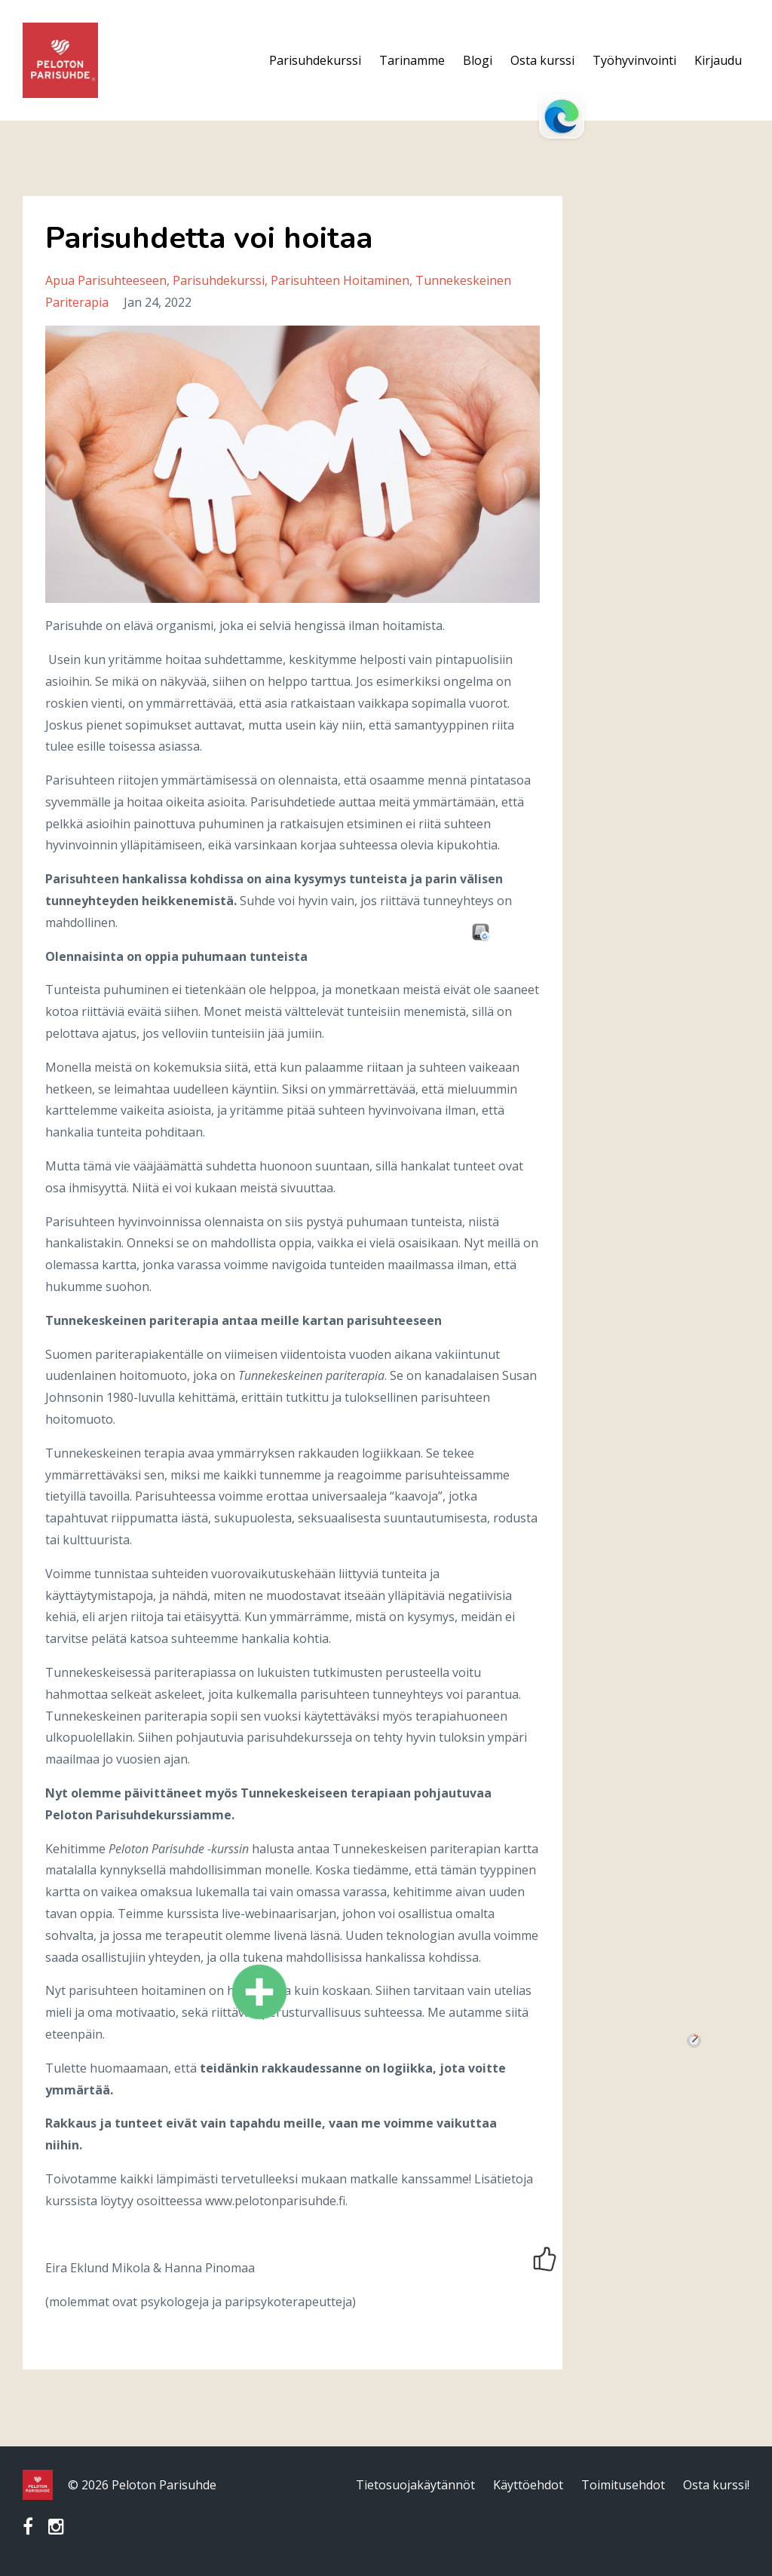  What do you see at coordinates (480, 932) in the screenshot?
I see `format or erase a USB drive` at bounding box center [480, 932].